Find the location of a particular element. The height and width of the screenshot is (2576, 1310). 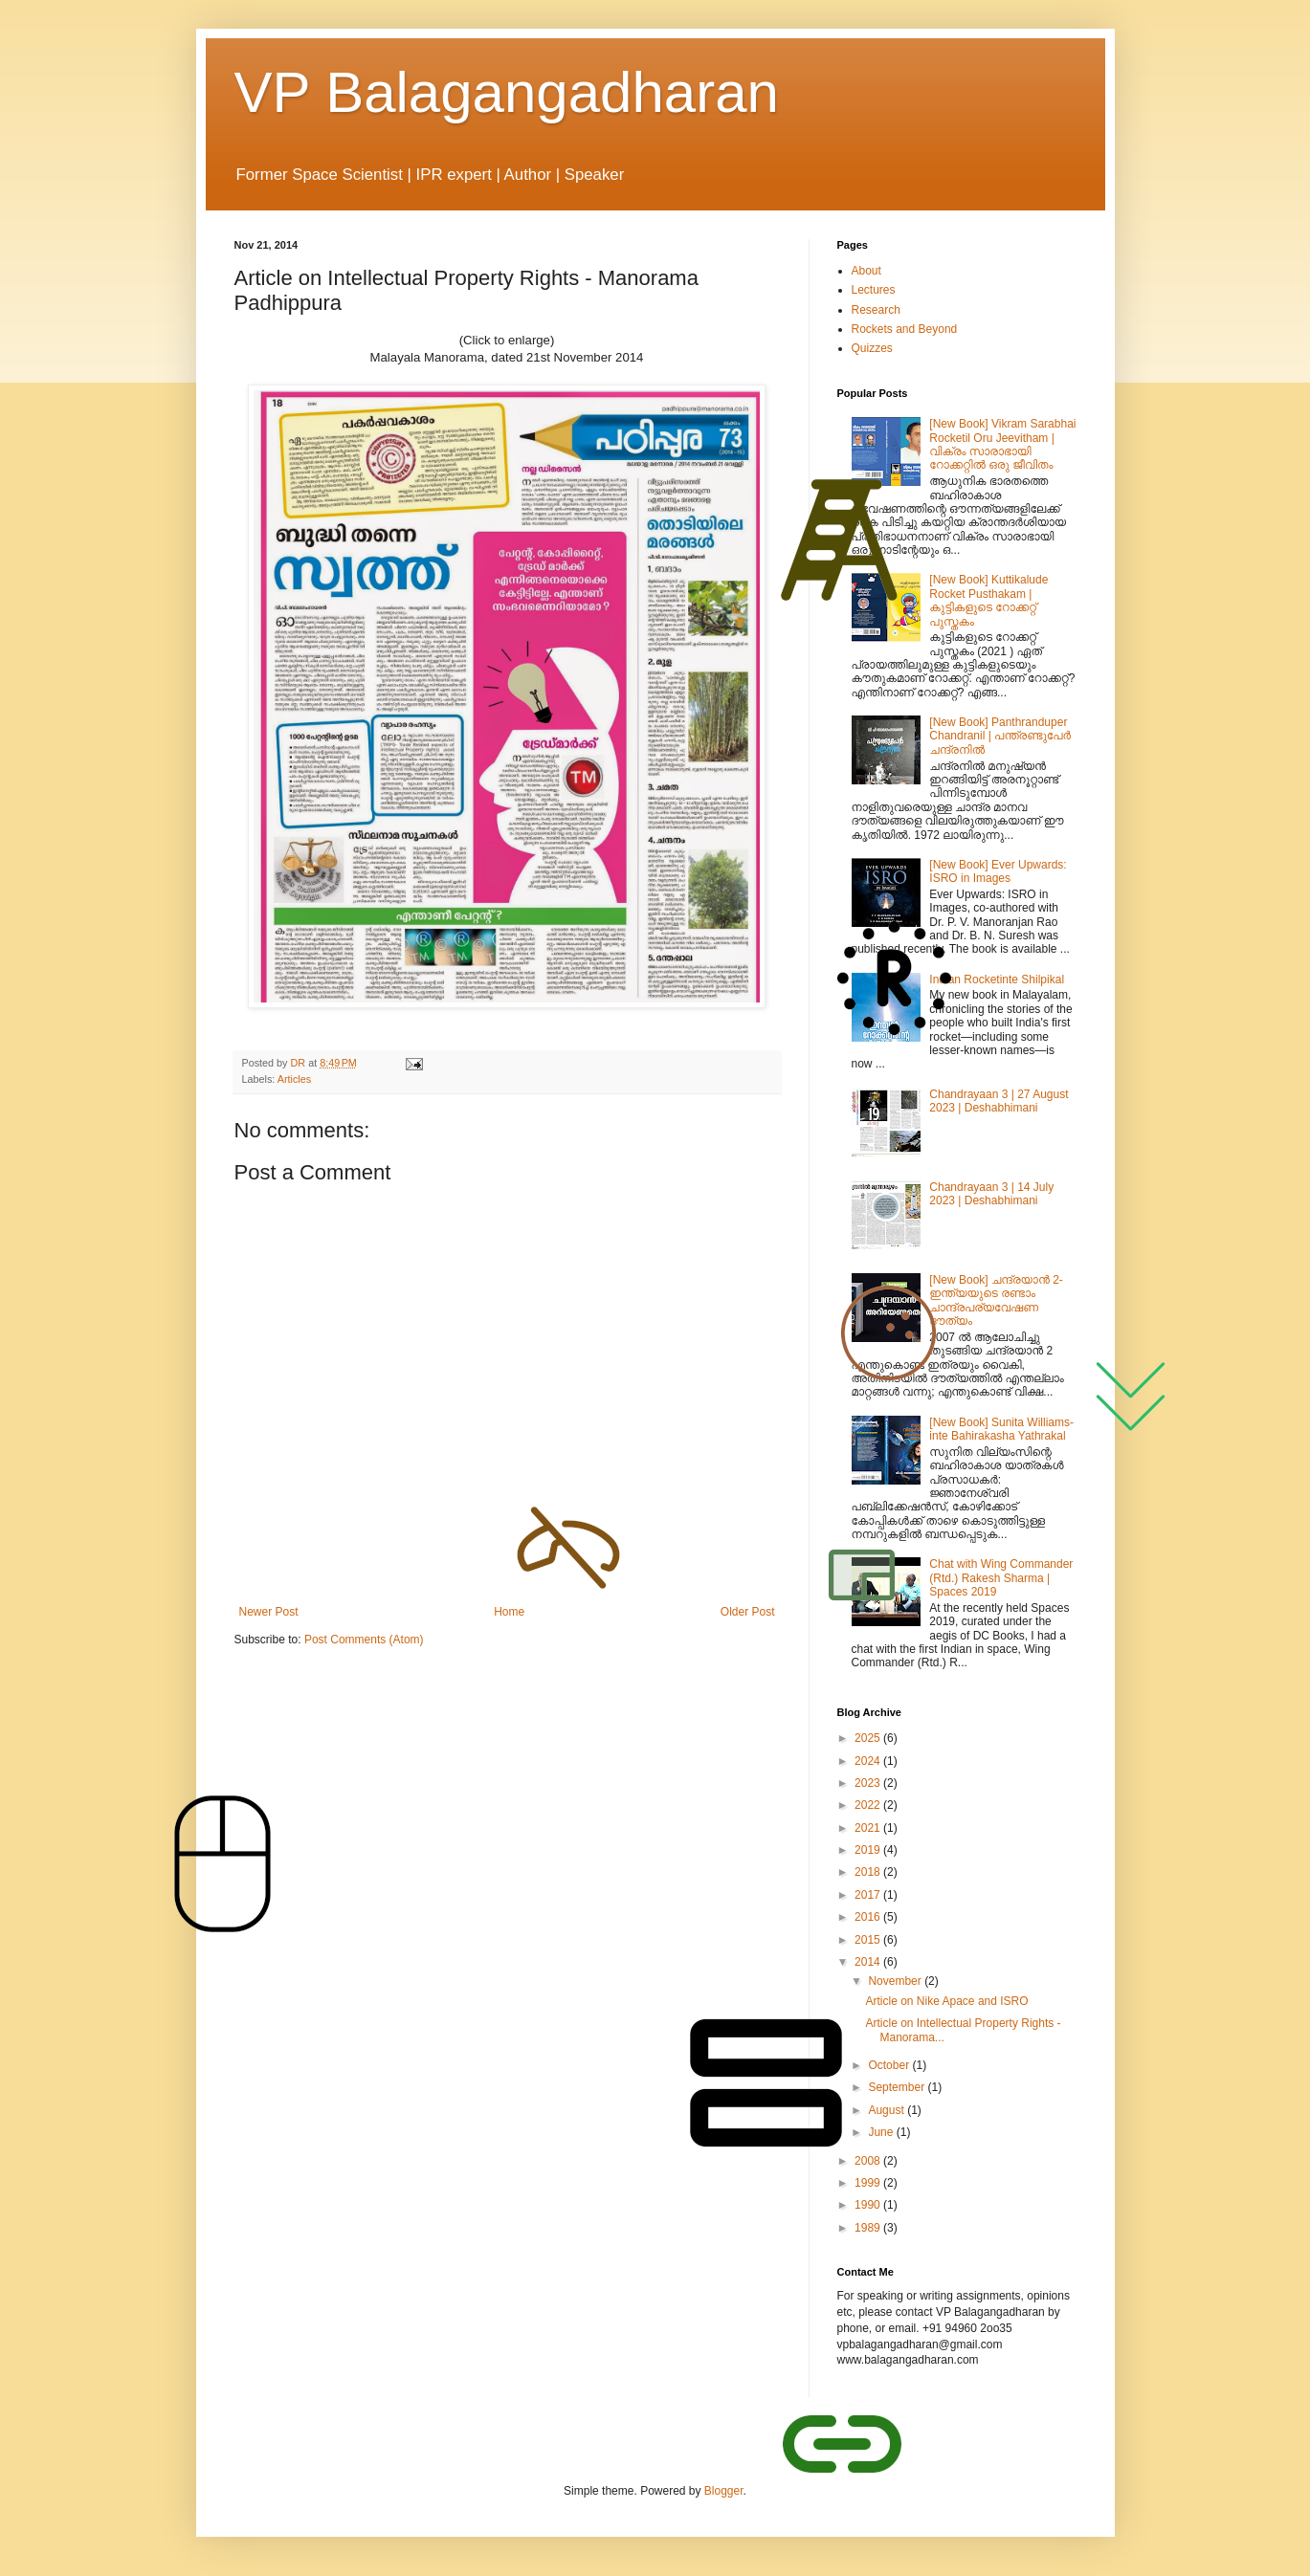

switch to row view layout is located at coordinates (766, 2082).